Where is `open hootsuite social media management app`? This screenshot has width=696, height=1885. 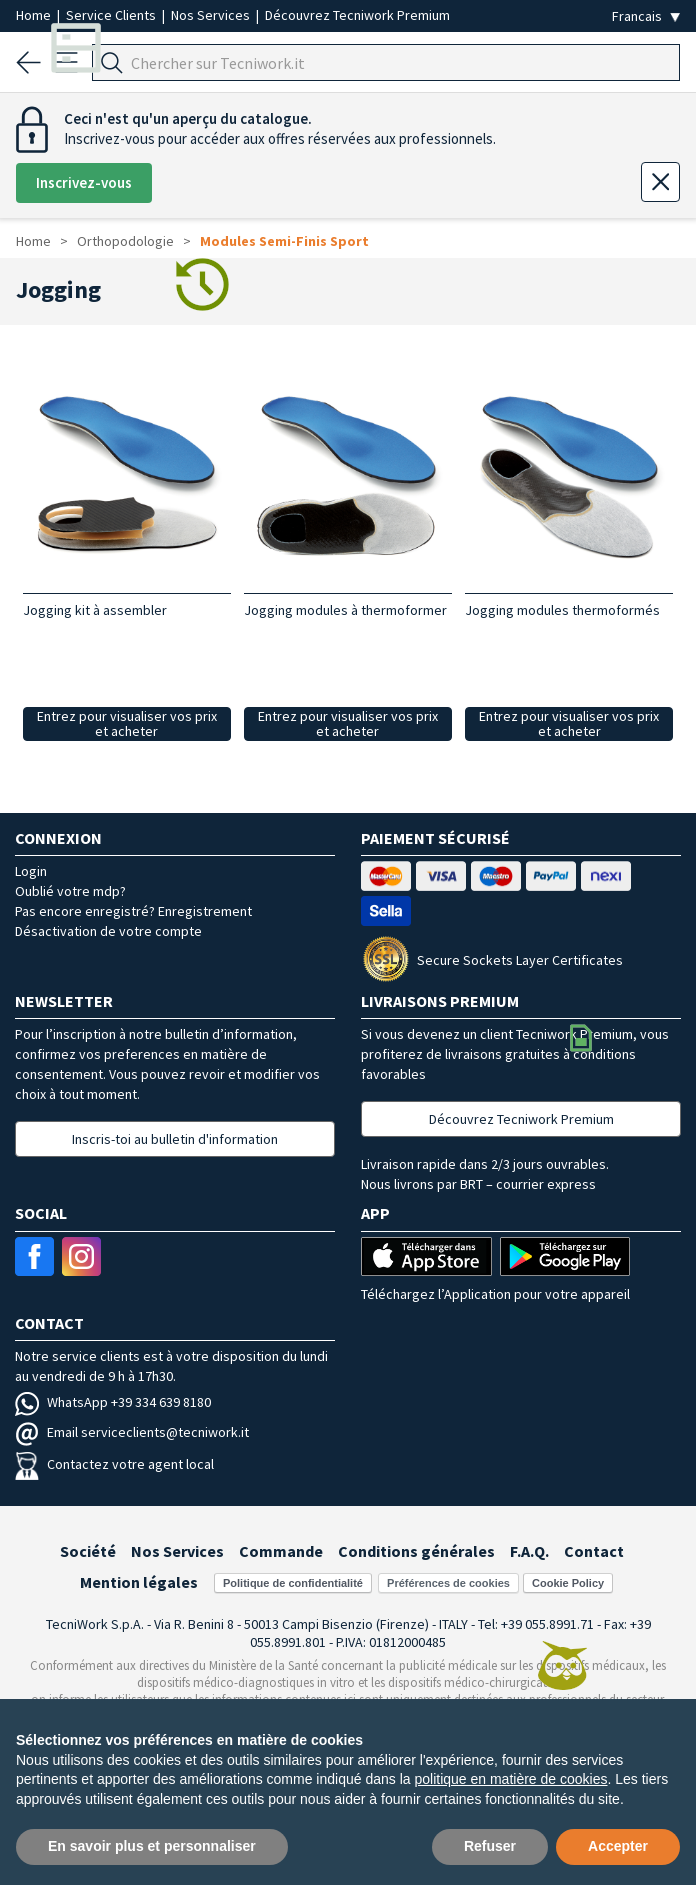
open hootsuite social media management app is located at coordinates (562, 1665).